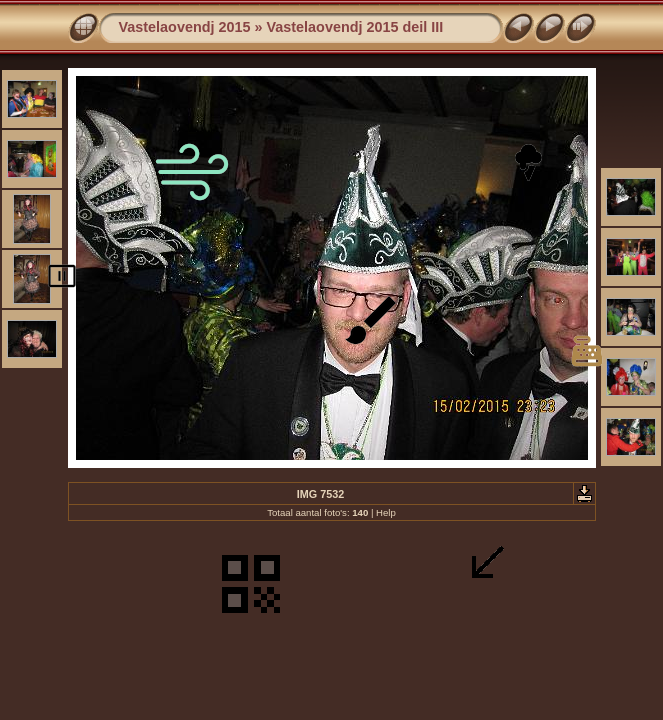  Describe the element at coordinates (371, 320) in the screenshot. I see `access drawing or painting tools` at that location.